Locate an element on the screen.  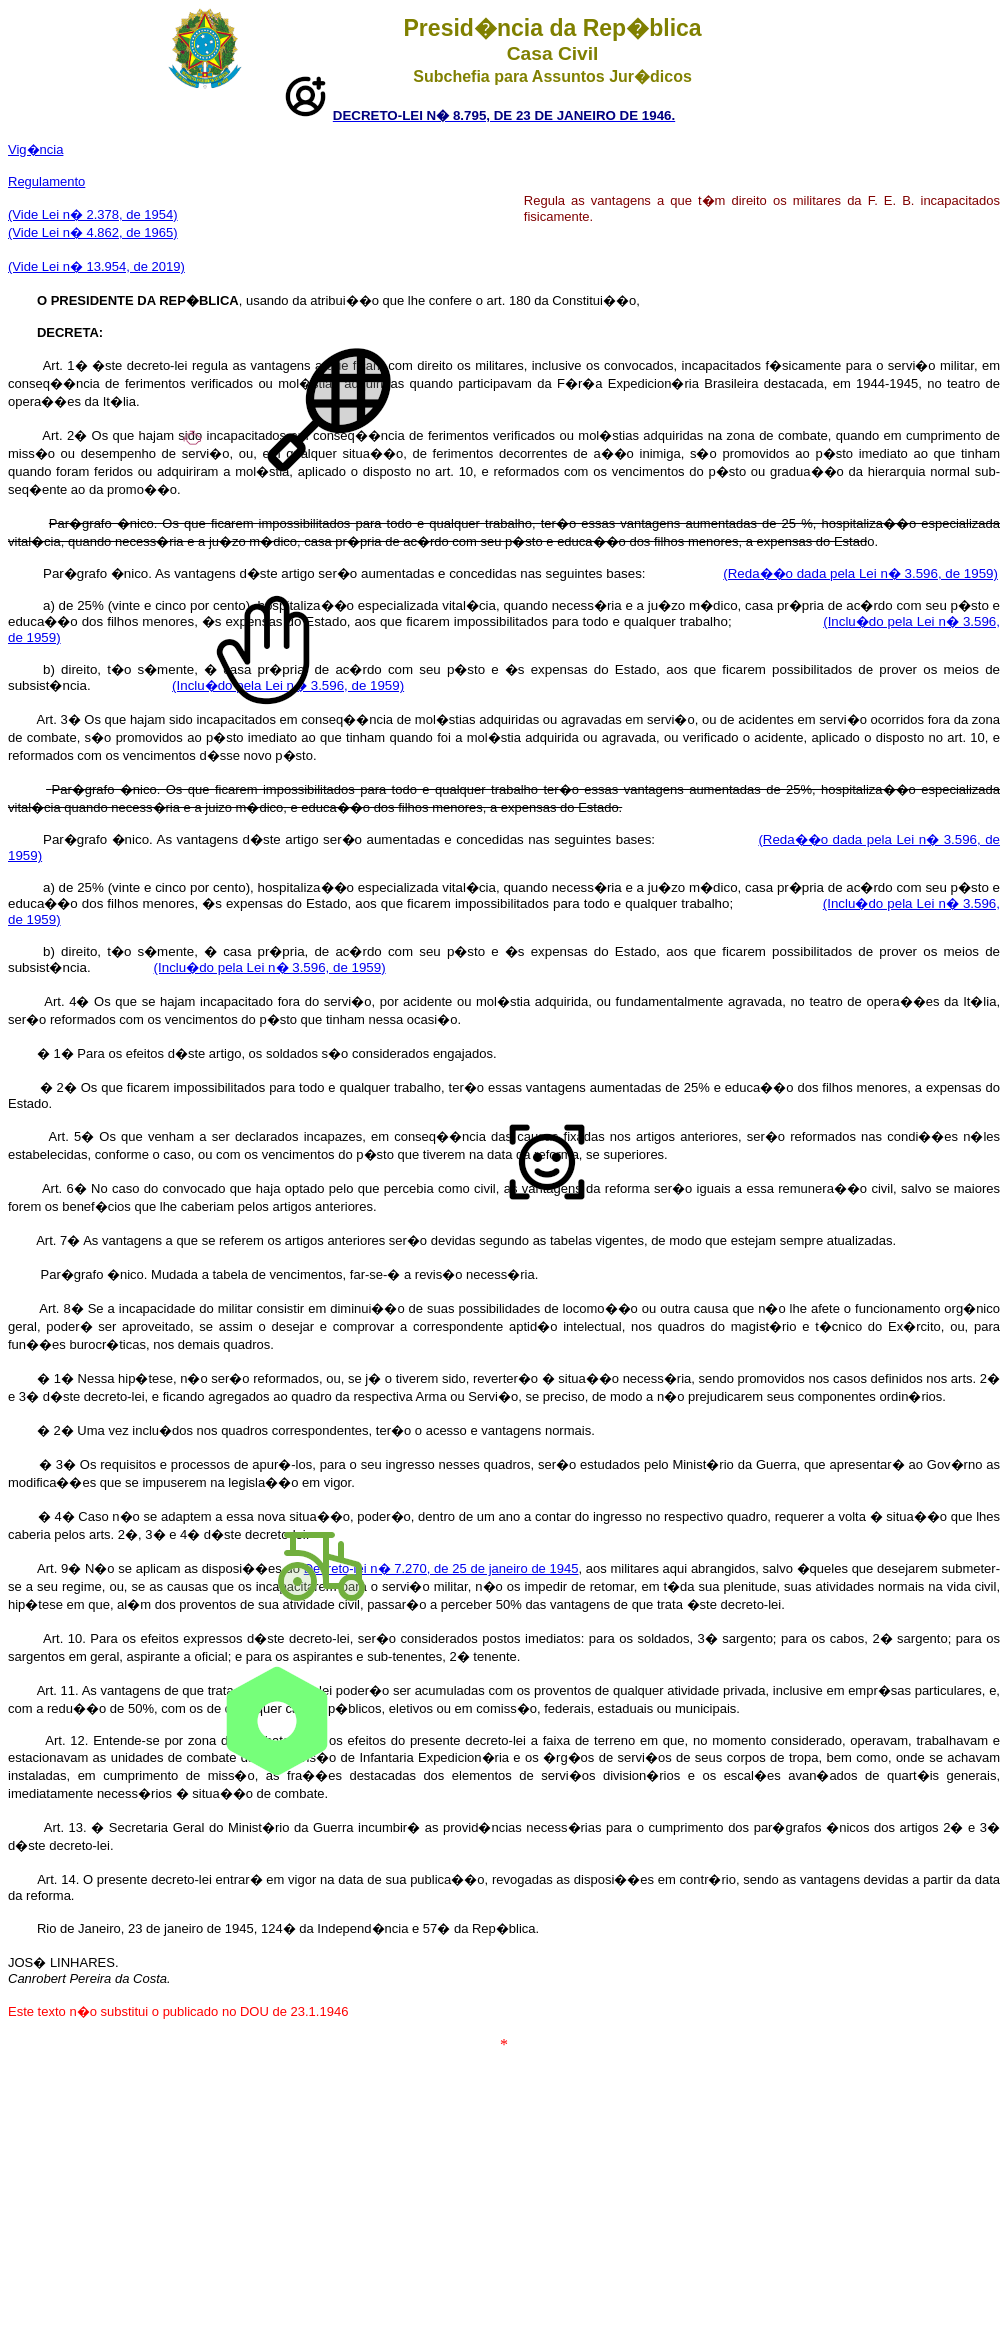
access settings or configuration options is located at coordinates (277, 1721).